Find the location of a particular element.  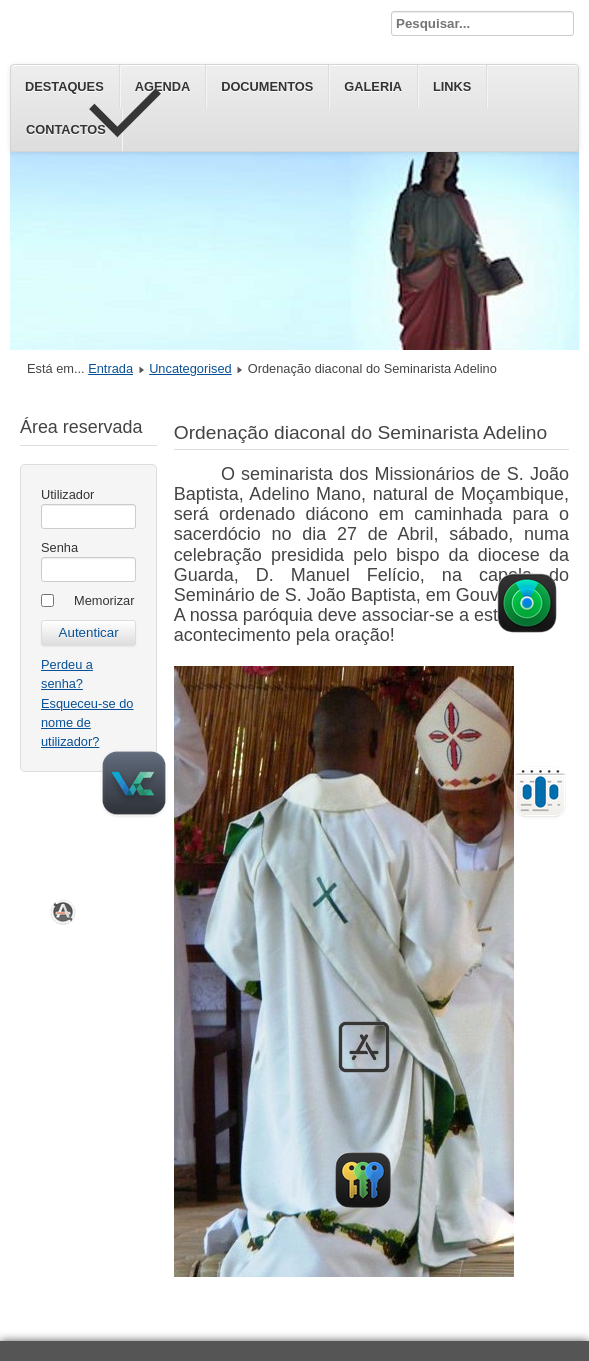

open speech note app for voice transcription is located at coordinates (540, 791).